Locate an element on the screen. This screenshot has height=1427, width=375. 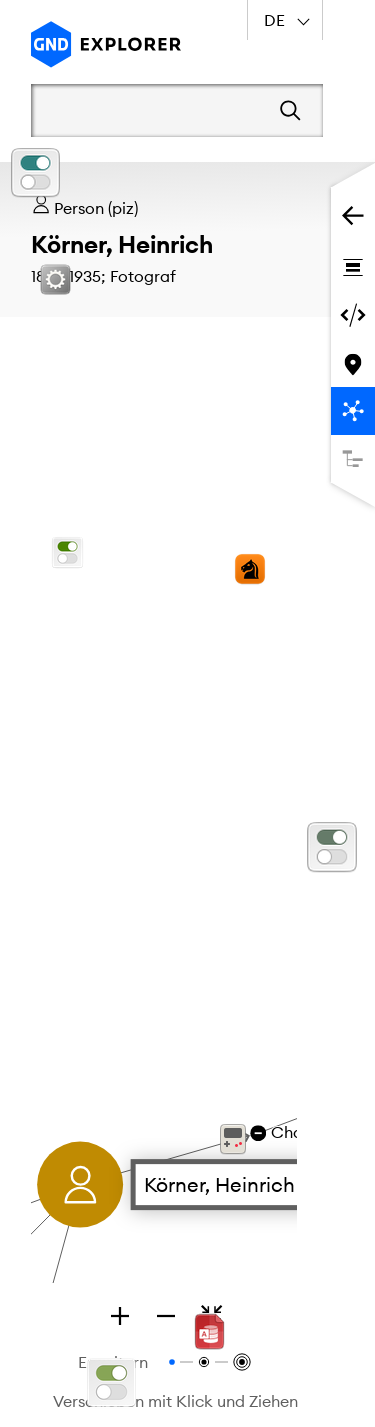
open system settings or preferences is located at coordinates (111, 1382).